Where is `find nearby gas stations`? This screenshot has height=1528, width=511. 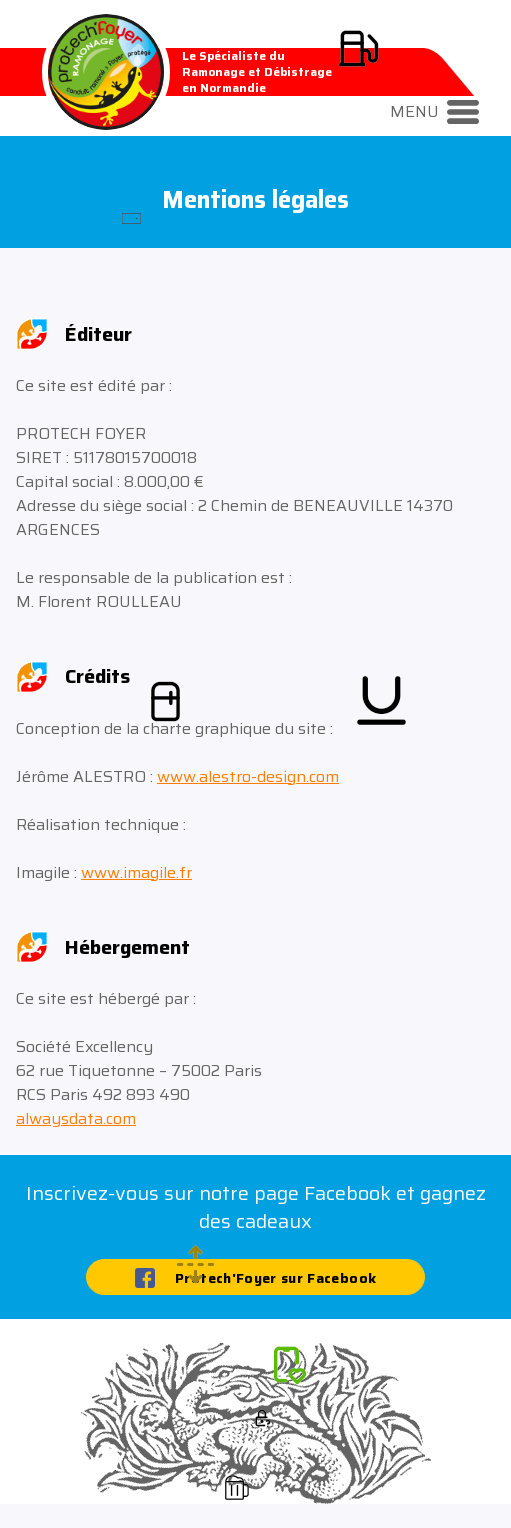
find nearby gas stations is located at coordinates (358, 48).